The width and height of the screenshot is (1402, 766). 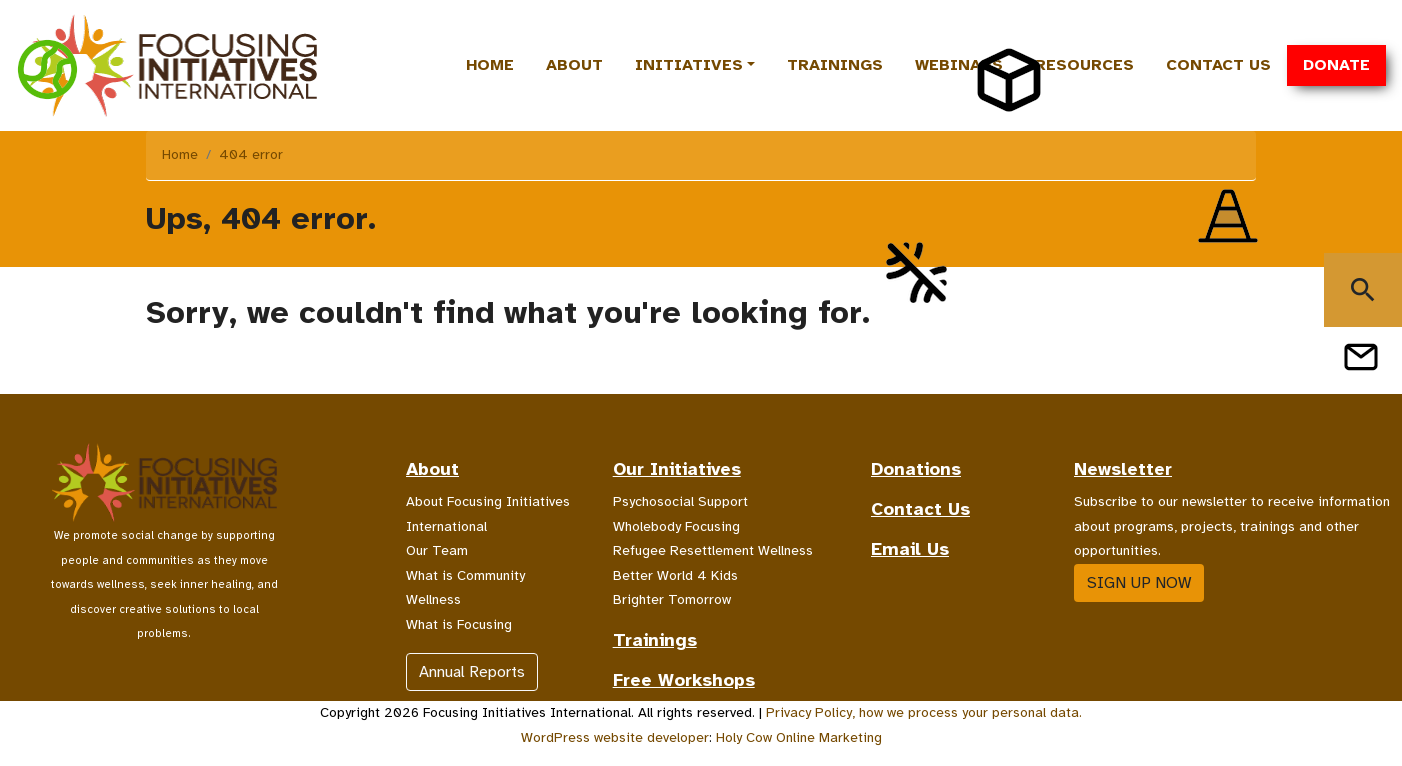 I want to click on switch to global or worldwide view, so click(x=47, y=69).